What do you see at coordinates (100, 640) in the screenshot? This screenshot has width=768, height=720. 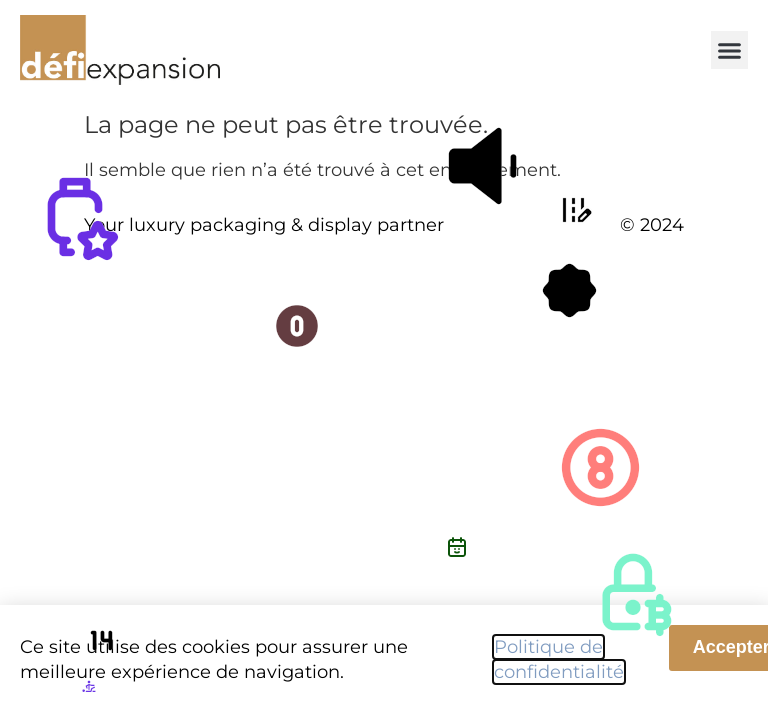 I see `indicates item number 14 in a list or sequence` at bounding box center [100, 640].